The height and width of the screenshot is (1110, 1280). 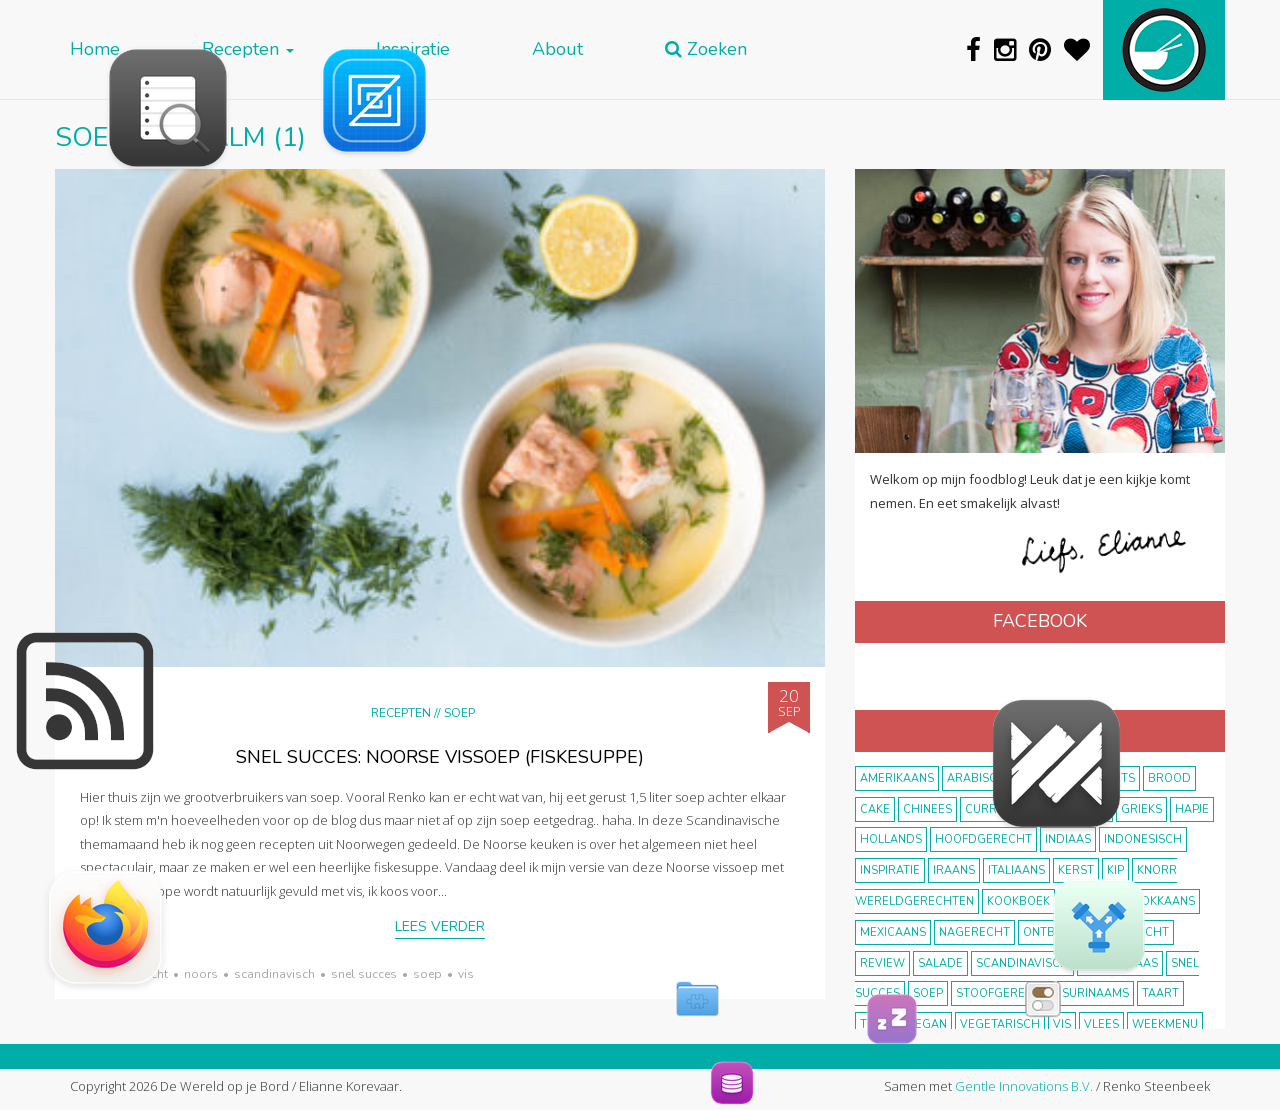 I want to click on put your mac into hibernate or sleep mode, so click(x=892, y=1019).